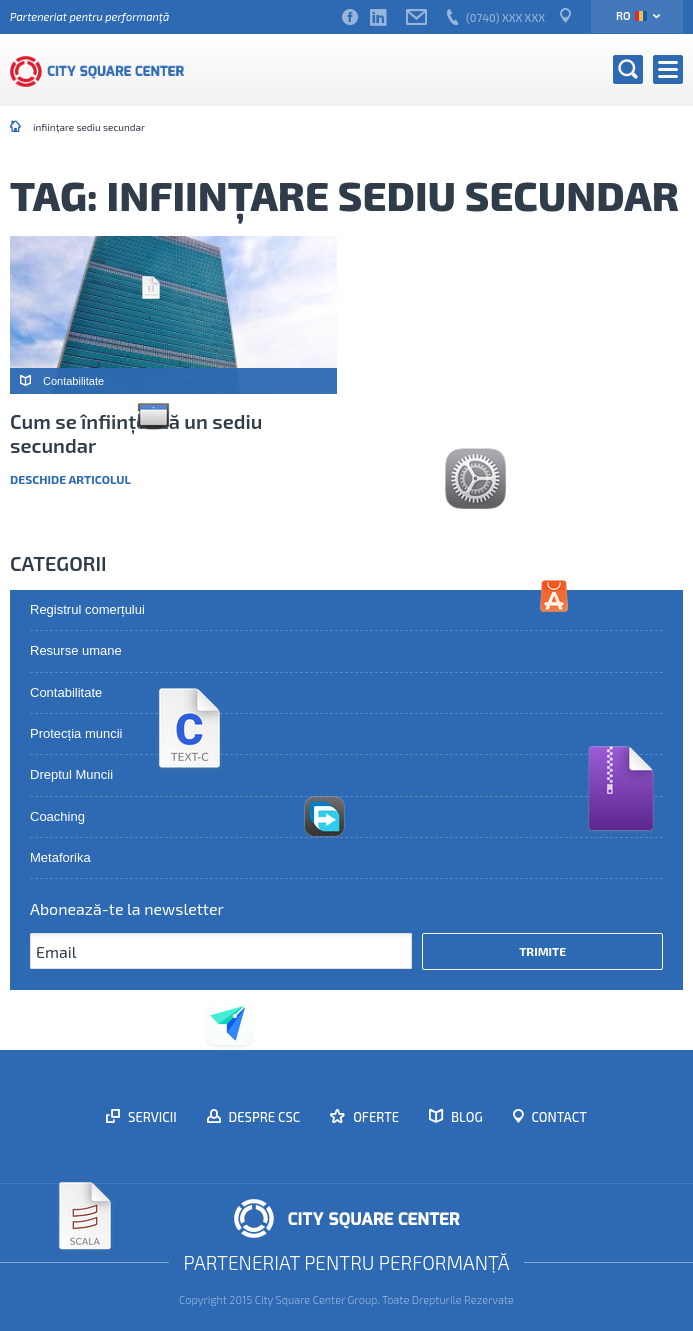  What do you see at coordinates (554, 596) in the screenshot?
I see `open the app store to browse and download applications` at bounding box center [554, 596].